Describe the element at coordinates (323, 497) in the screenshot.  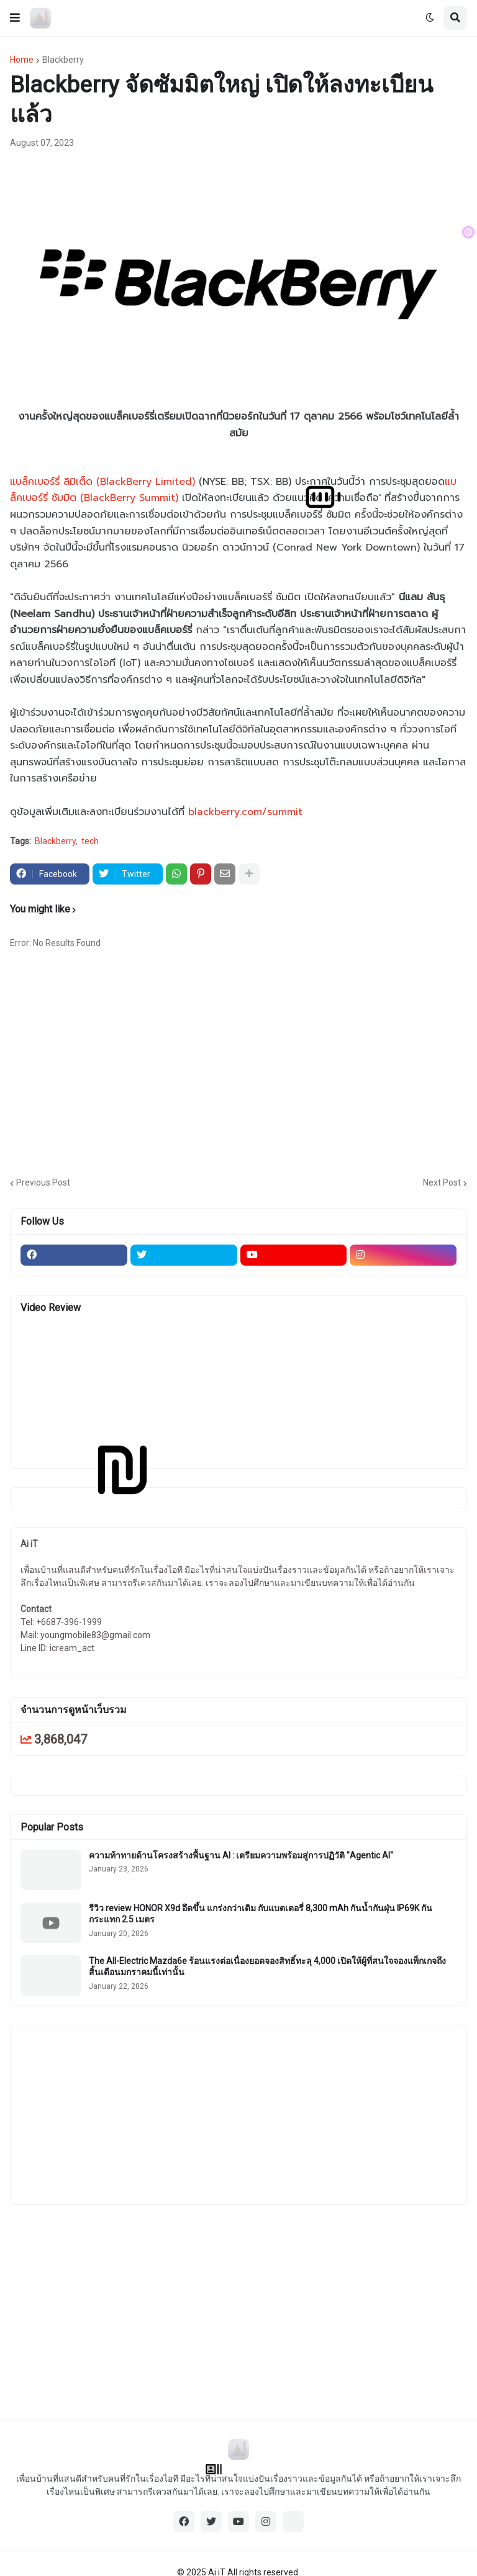
I see `indicates device battery is fully charged` at that location.